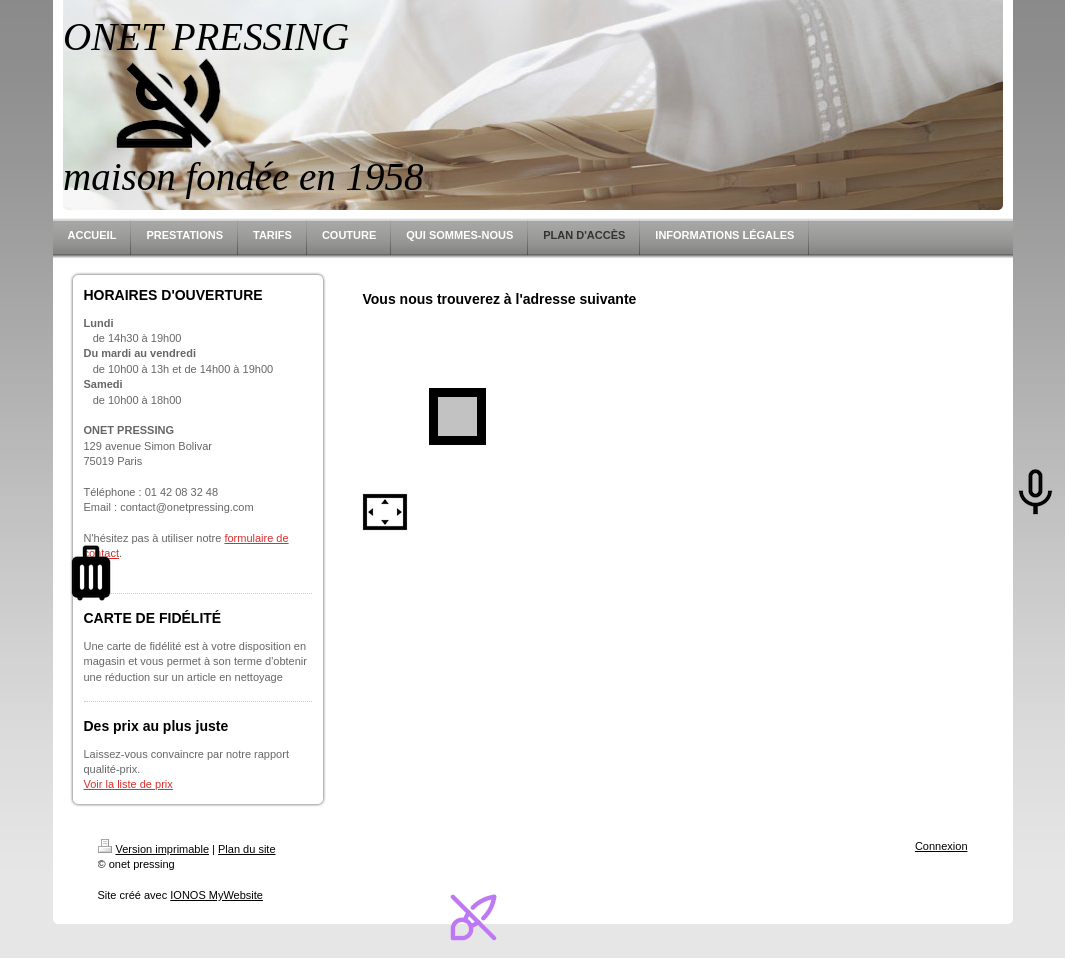 The height and width of the screenshot is (958, 1065). What do you see at coordinates (473, 917) in the screenshot?
I see `disable brush tool` at bounding box center [473, 917].